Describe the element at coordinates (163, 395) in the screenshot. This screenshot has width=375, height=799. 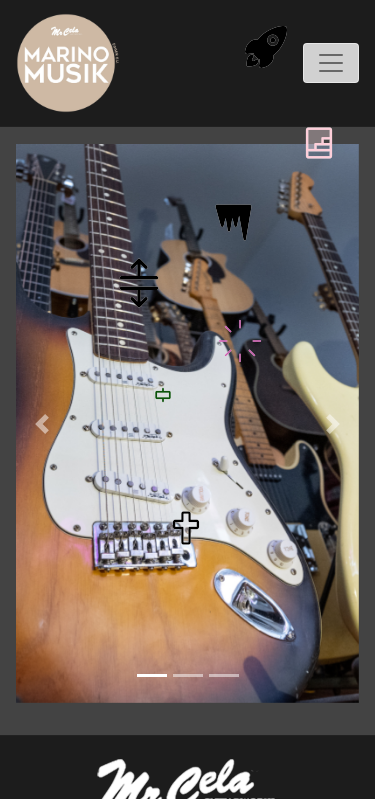
I see `center align element horizontally` at that location.